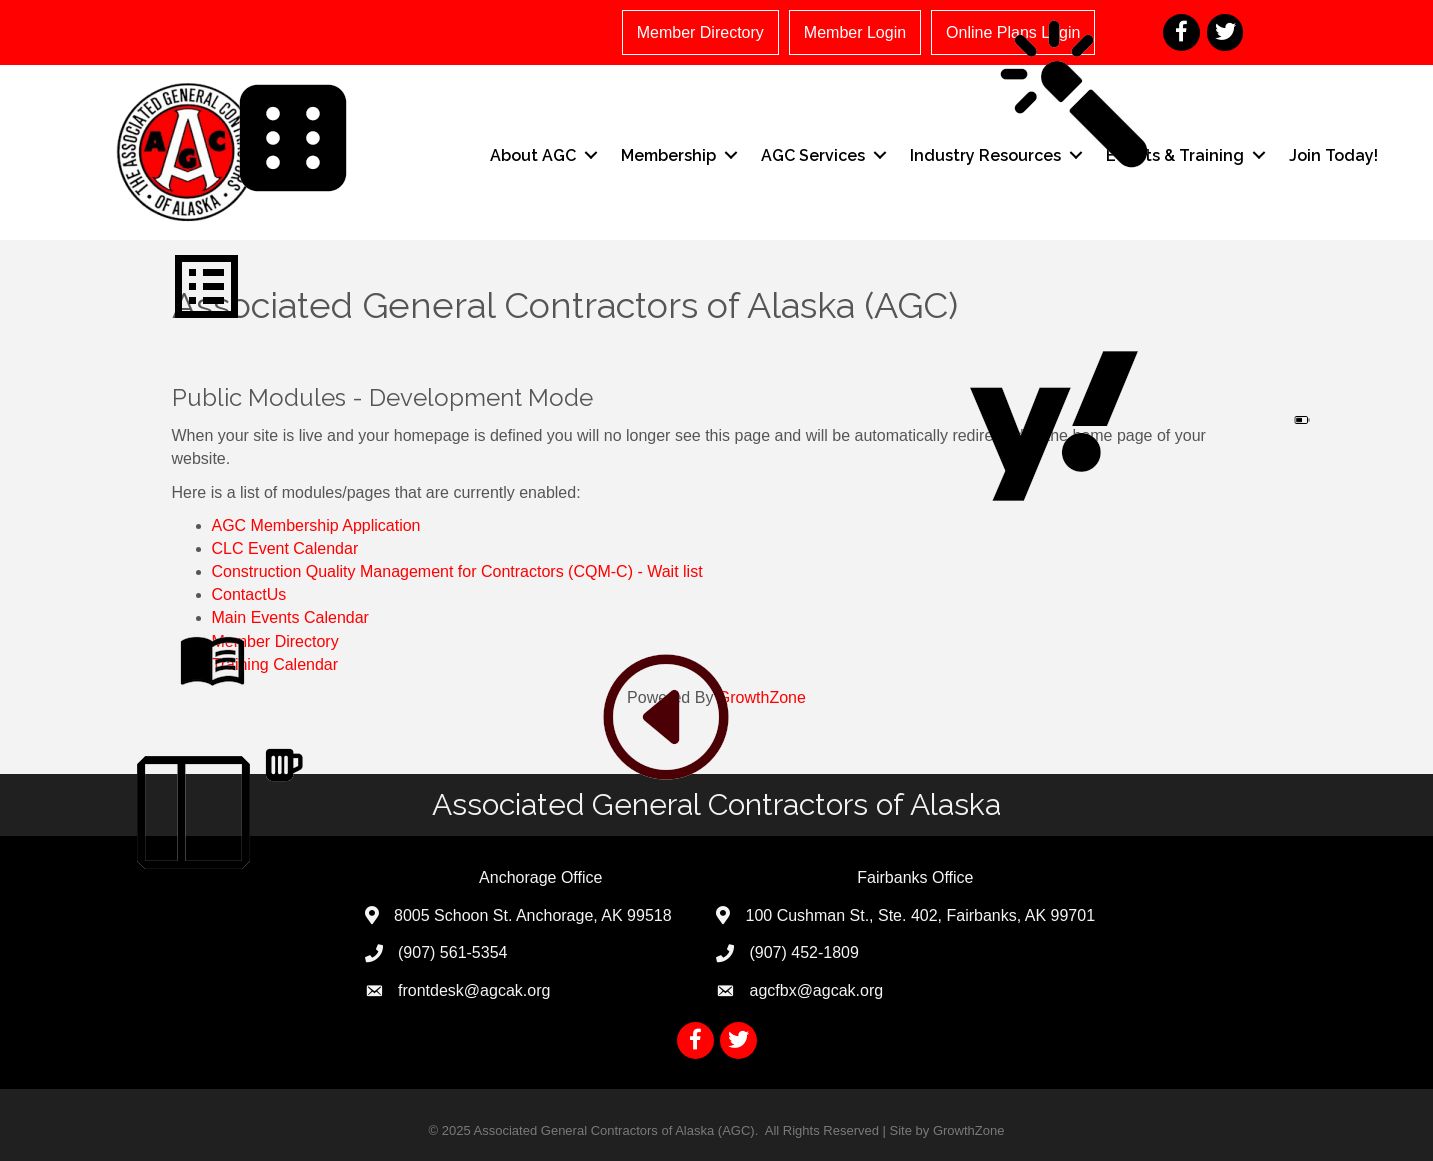 This screenshot has height=1161, width=1433. What do you see at coordinates (206, 286) in the screenshot?
I see `view a detailed list or checklist` at bounding box center [206, 286].